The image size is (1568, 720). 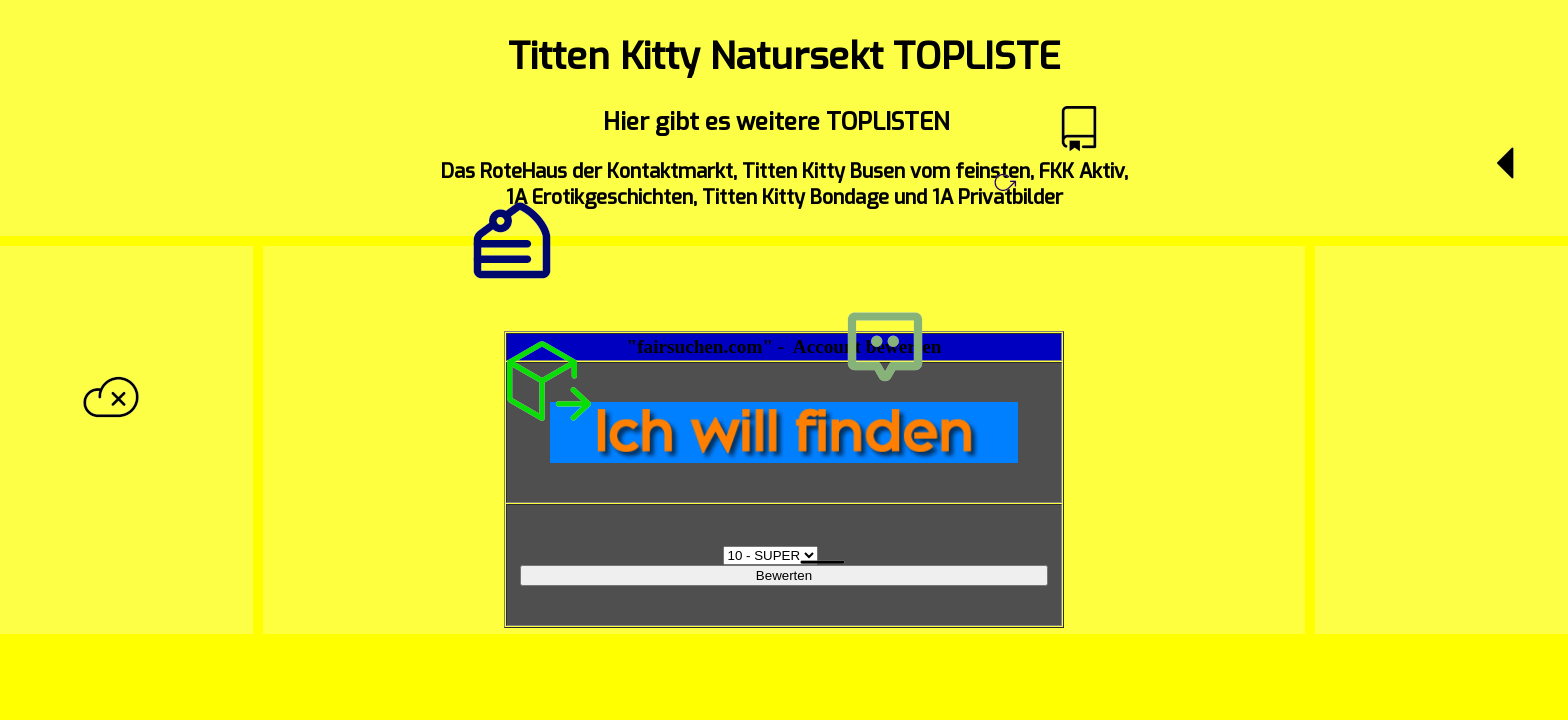 What do you see at coordinates (512, 240) in the screenshot?
I see `view birthday or celebration reminders` at bounding box center [512, 240].